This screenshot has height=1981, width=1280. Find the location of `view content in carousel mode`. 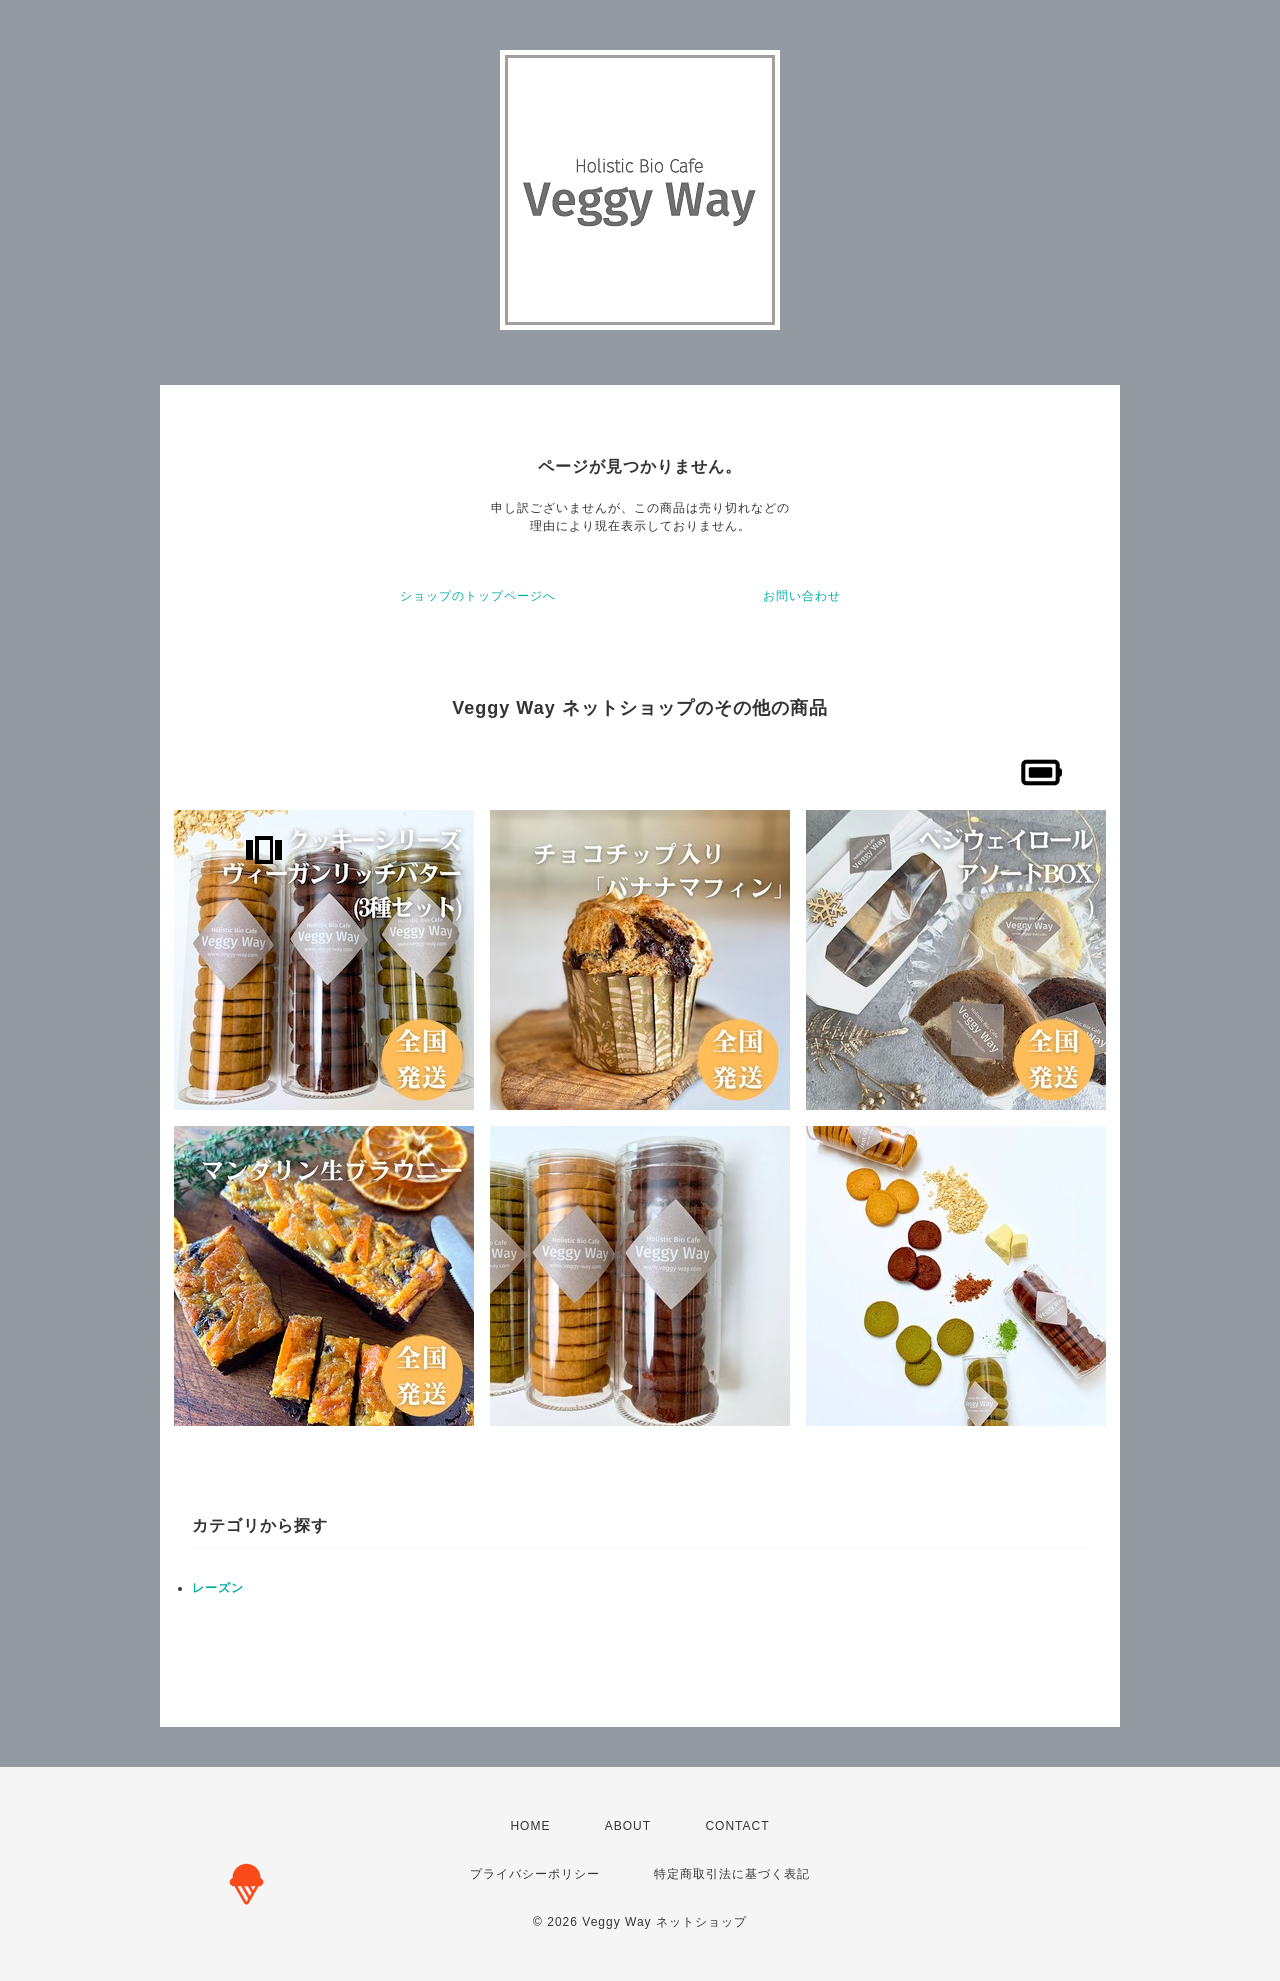

view content in carousel mode is located at coordinates (264, 851).